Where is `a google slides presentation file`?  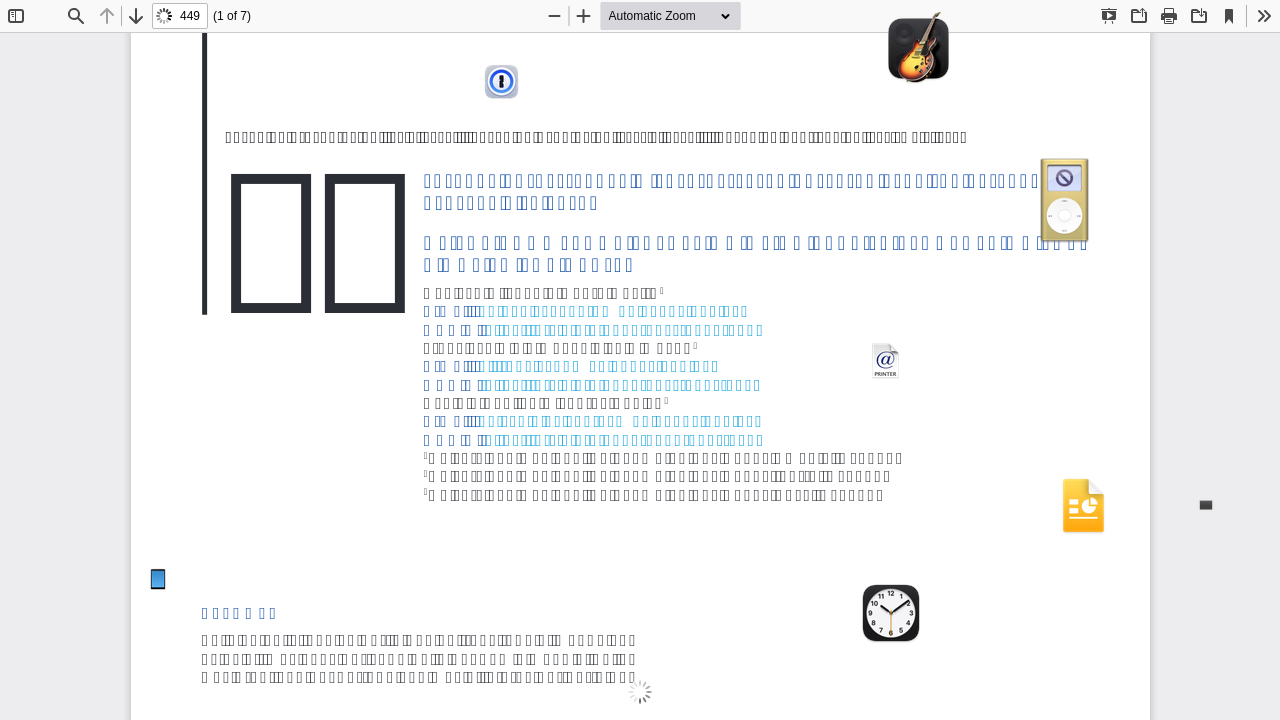
a google slides presentation file is located at coordinates (1083, 506).